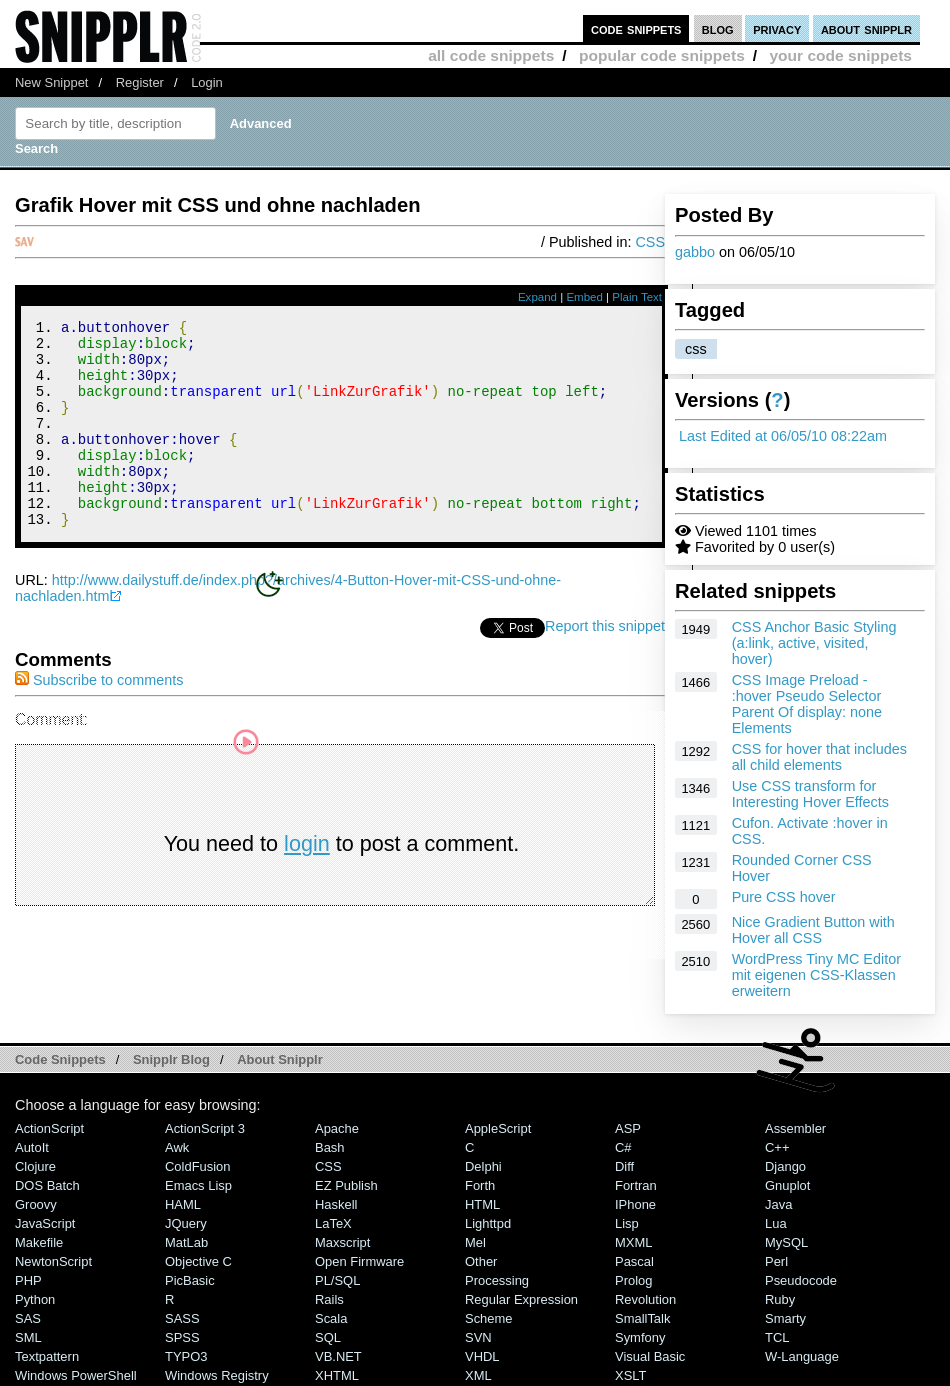 The height and width of the screenshot is (1386, 950). Describe the element at coordinates (268, 584) in the screenshot. I see `enable dark mode or night theme` at that location.